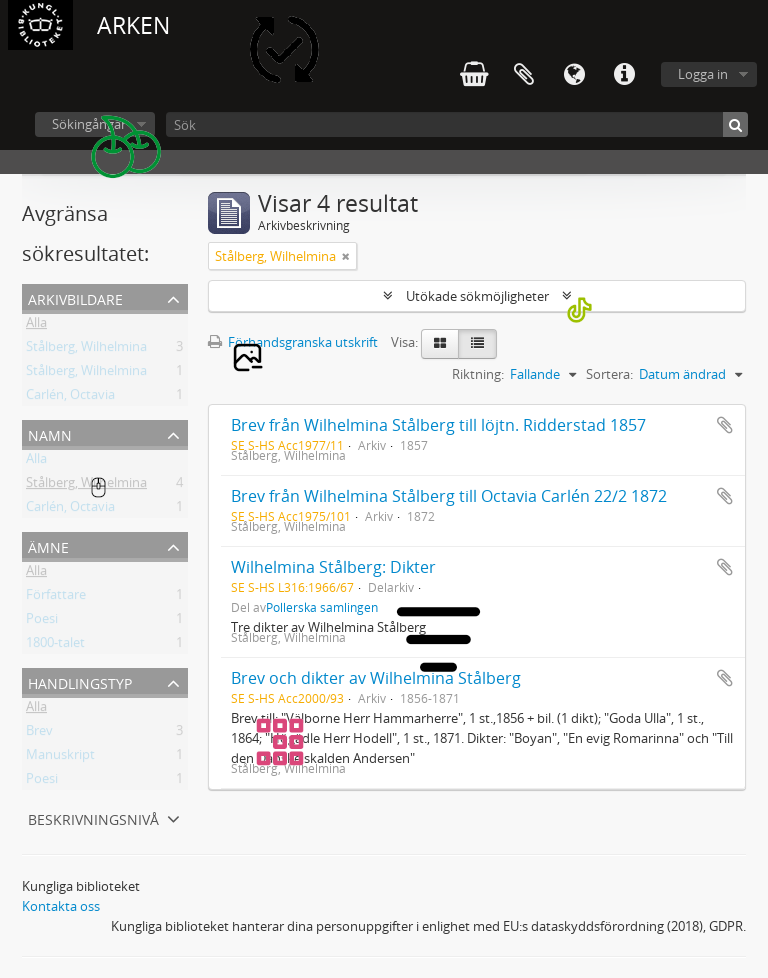 This screenshot has width=768, height=978. Describe the element at coordinates (125, 147) in the screenshot. I see `indicates fruit or produce category` at that location.